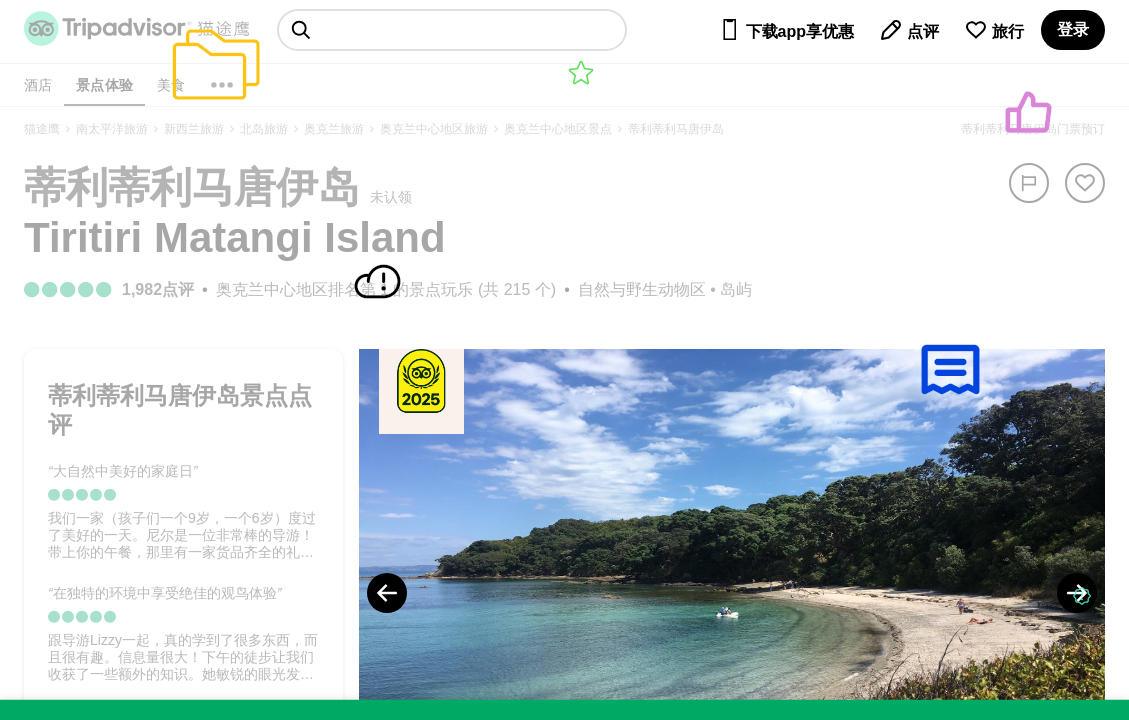 This screenshot has height=720, width=1129. What do you see at coordinates (581, 73) in the screenshot?
I see `add to favorites` at bounding box center [581, 73].